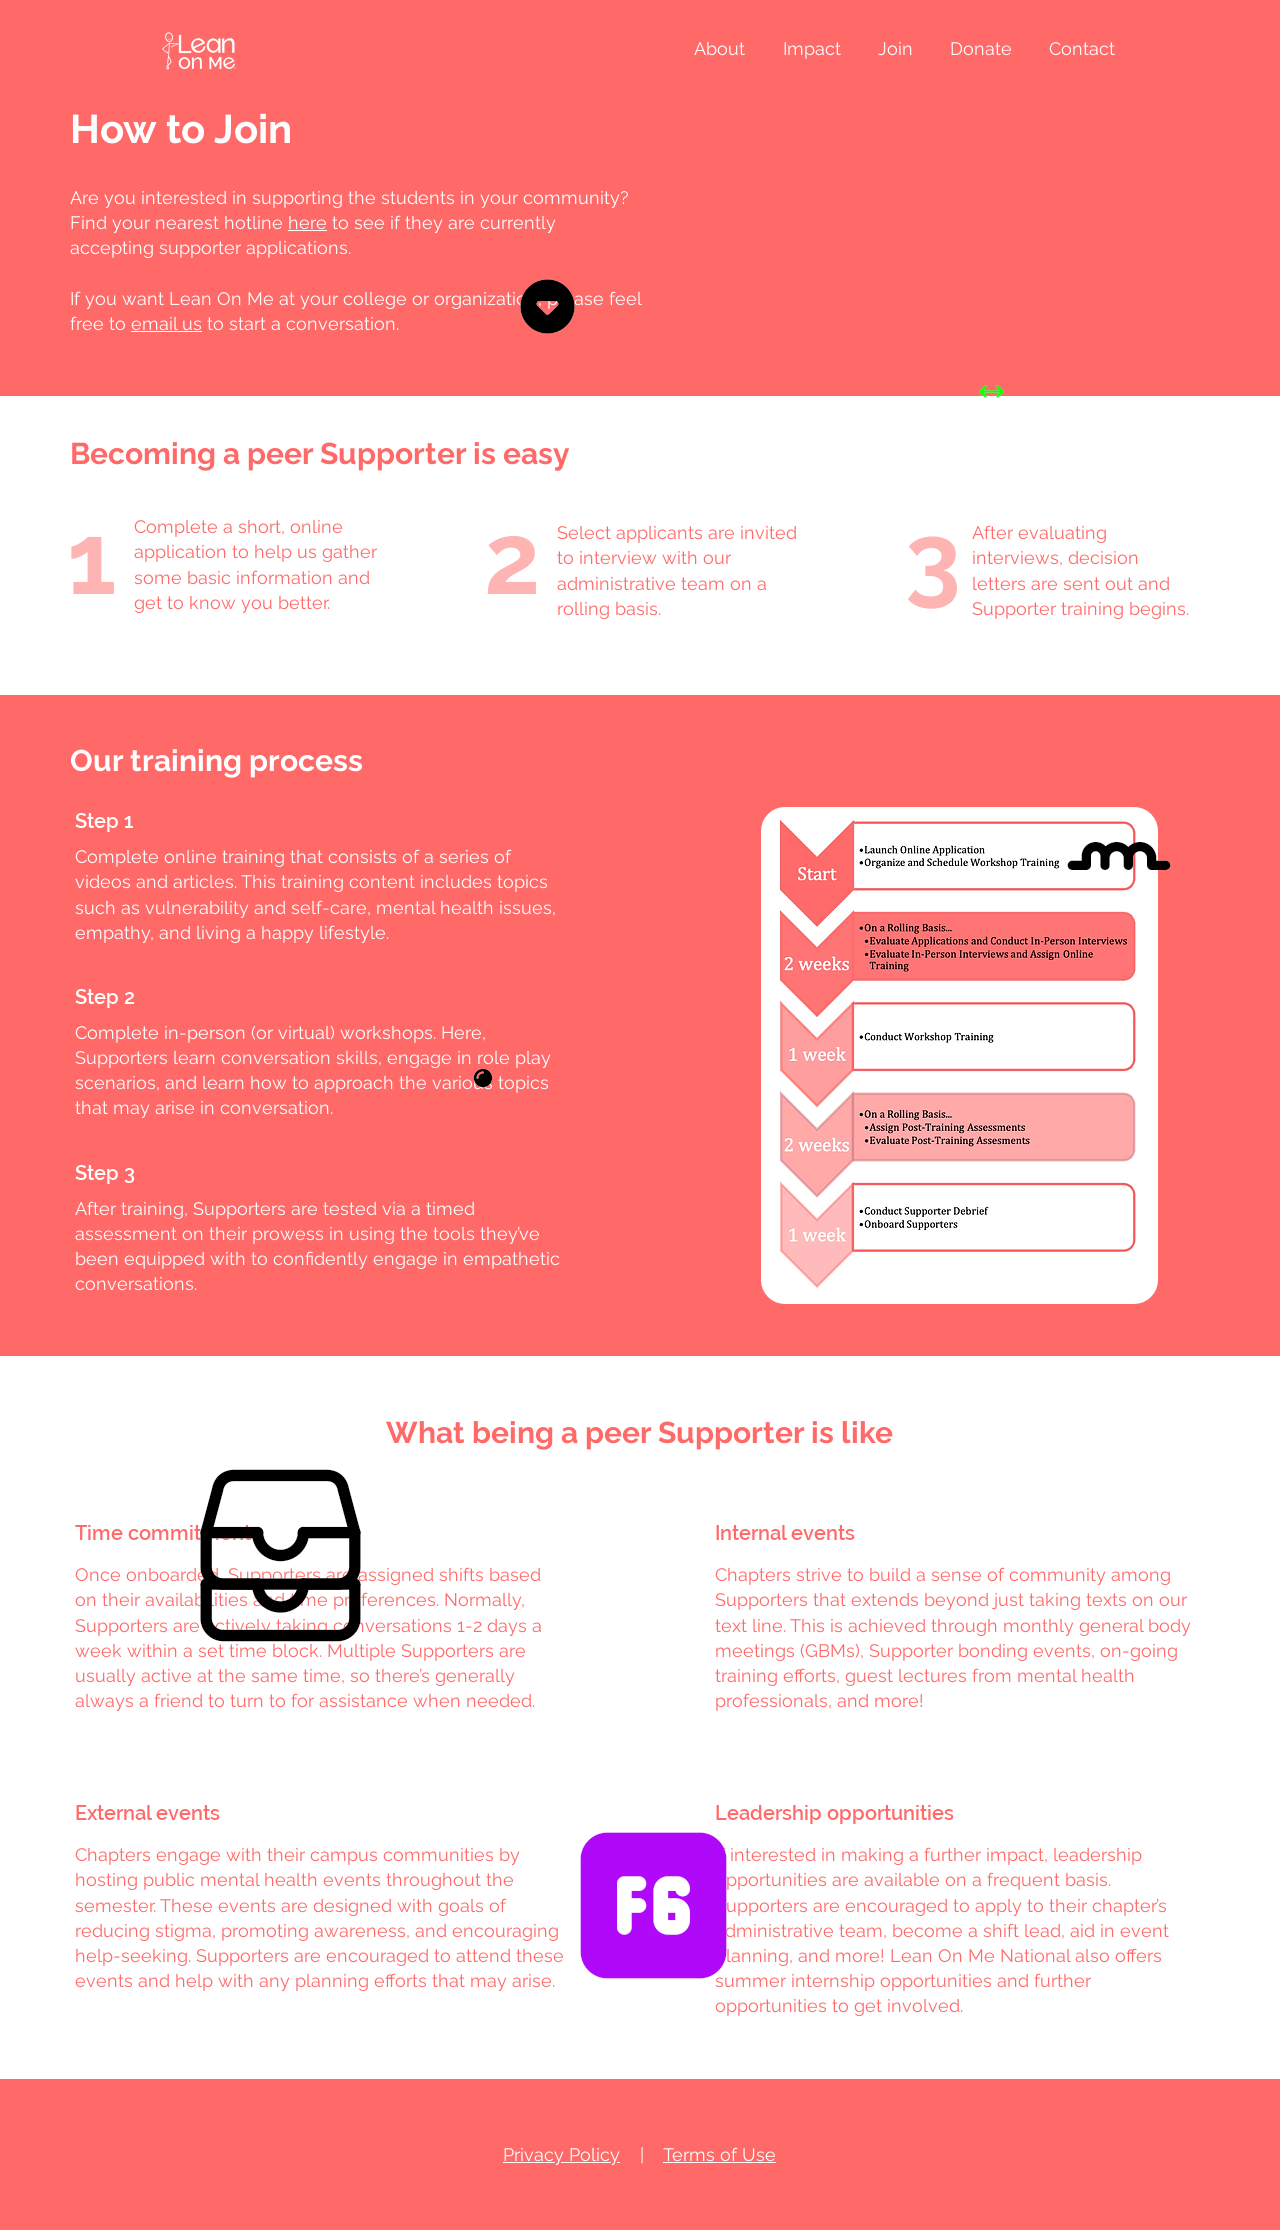  What do you see at coordinates (1119, 856) in the screenshot?
I see `represents an inductor component in a circuit diagram` at bounding box center [1119, 856].